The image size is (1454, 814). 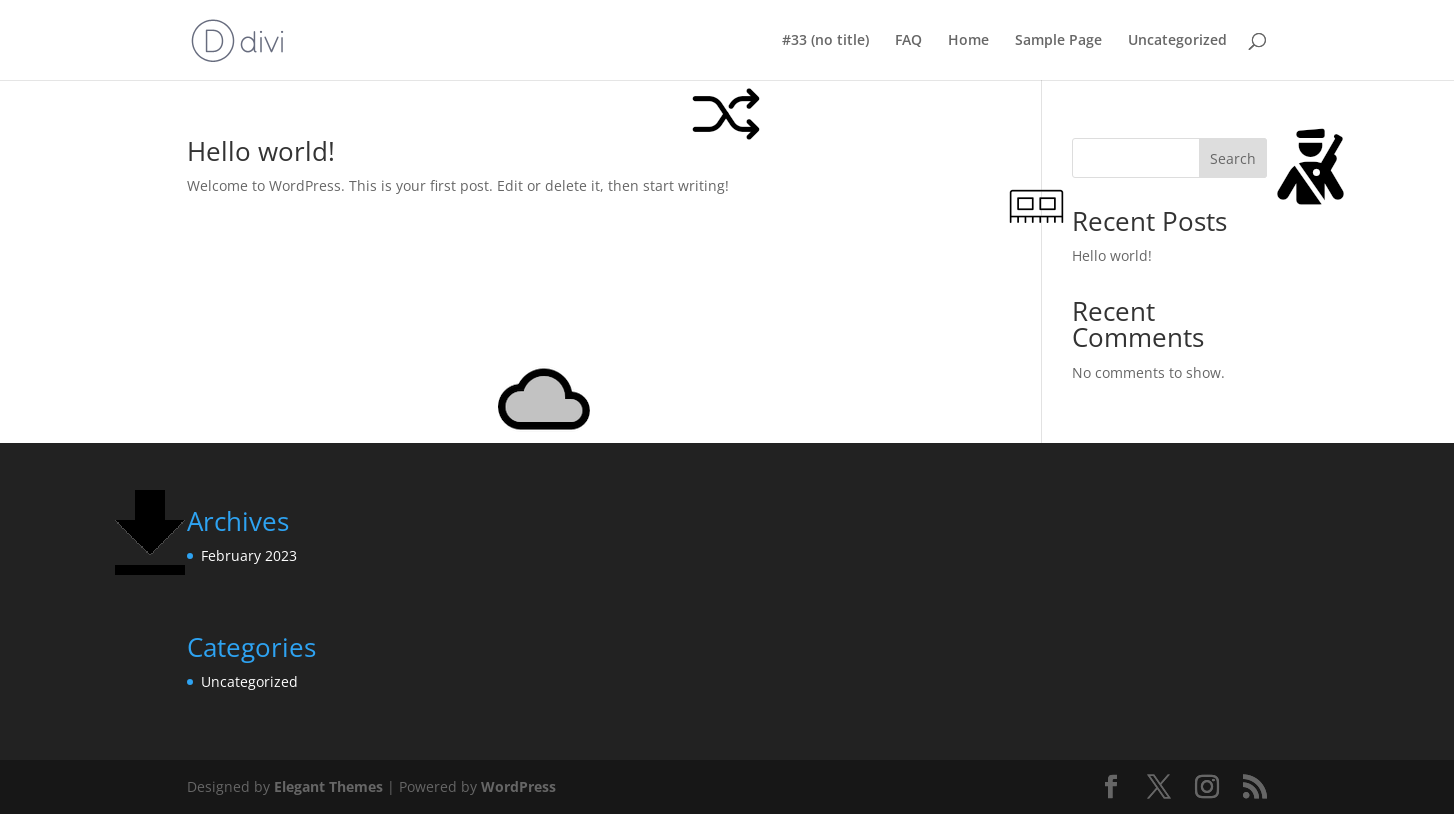 I want to click on shuffle playlist or queue order, so click(x=726, y=114).